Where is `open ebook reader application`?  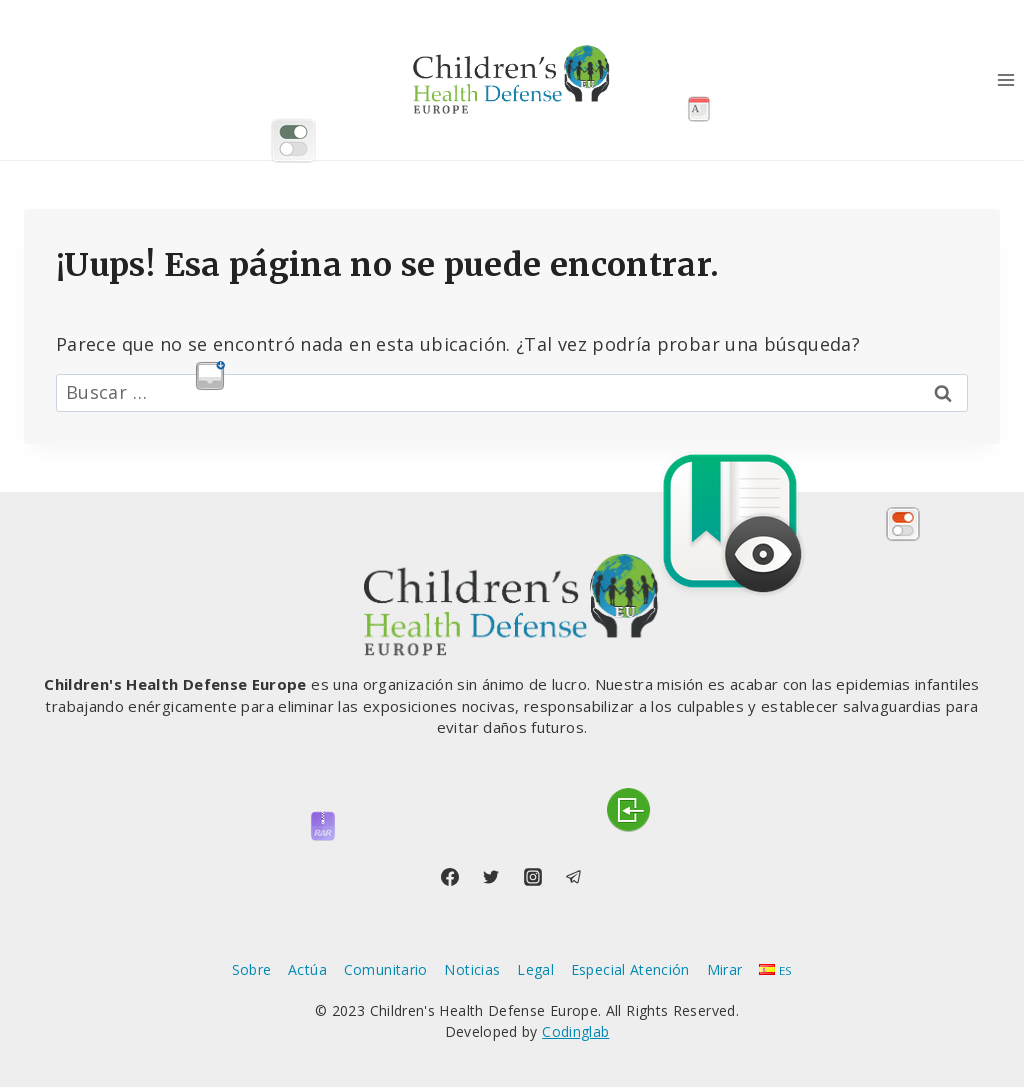
open ebook reader application is located at coordinates (699, 109).